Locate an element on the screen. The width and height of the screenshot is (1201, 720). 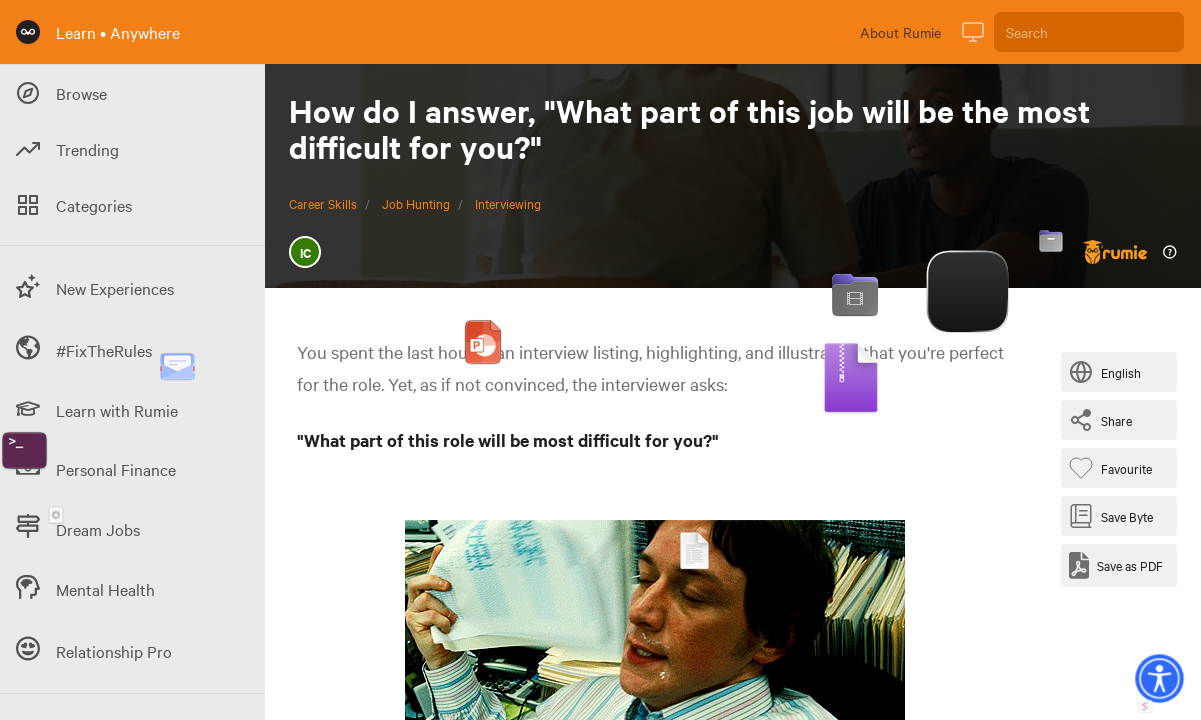
blank app icon template for customization is located at coordinates (967, 291).